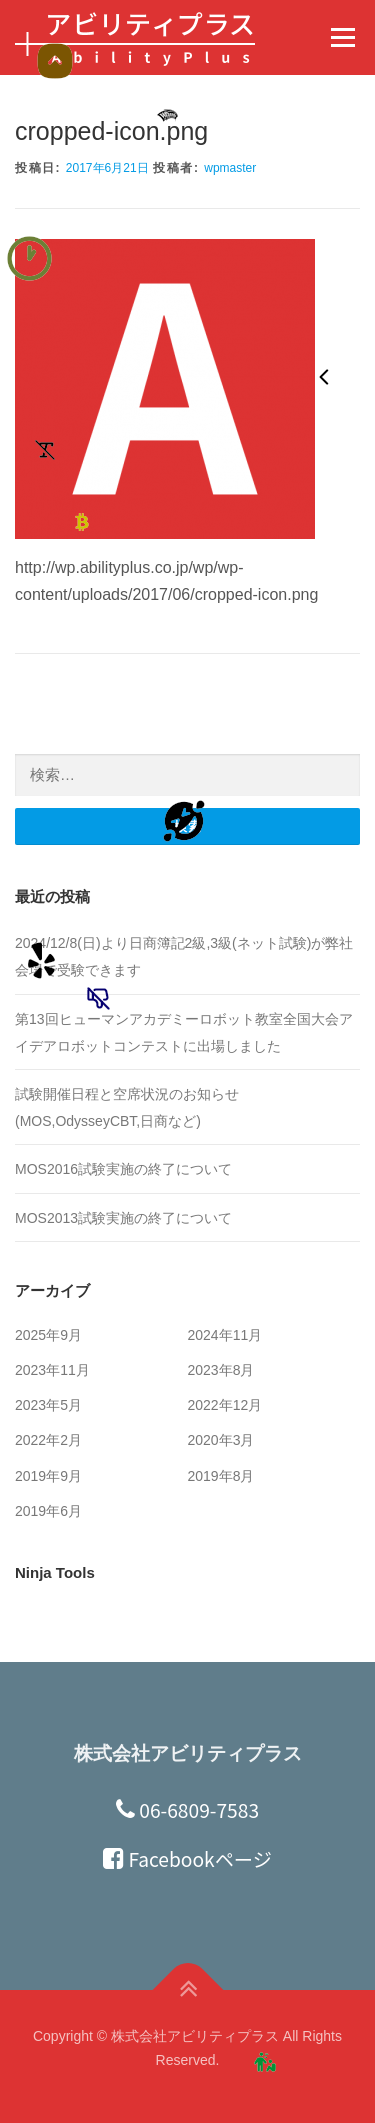 Image resolution: width=375 pixels, height=2123 pixels. Describe the element at coordinates (265, 2062) in the screenshot. I see `report harassment or bullying behavior` at that location.